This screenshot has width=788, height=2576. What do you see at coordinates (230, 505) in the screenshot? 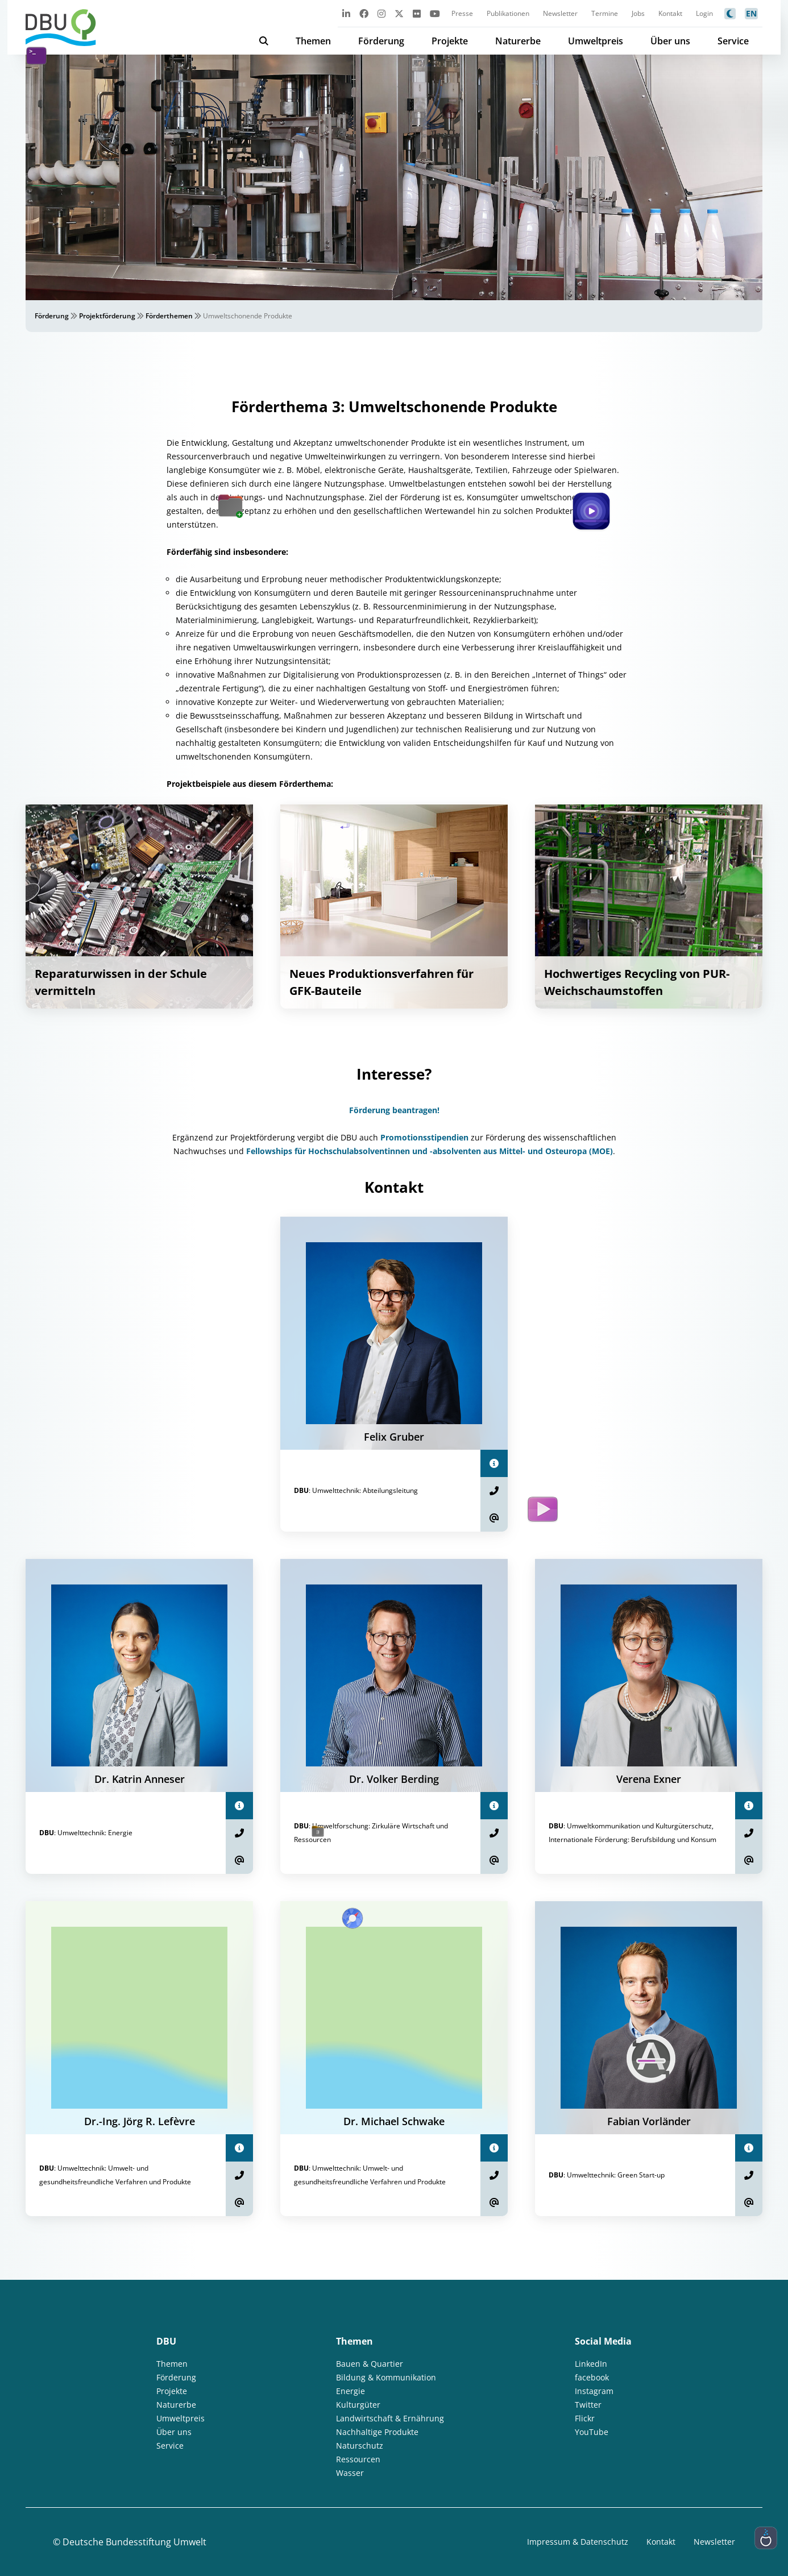
I see `create a new folder` at bounding box center [230, 505].